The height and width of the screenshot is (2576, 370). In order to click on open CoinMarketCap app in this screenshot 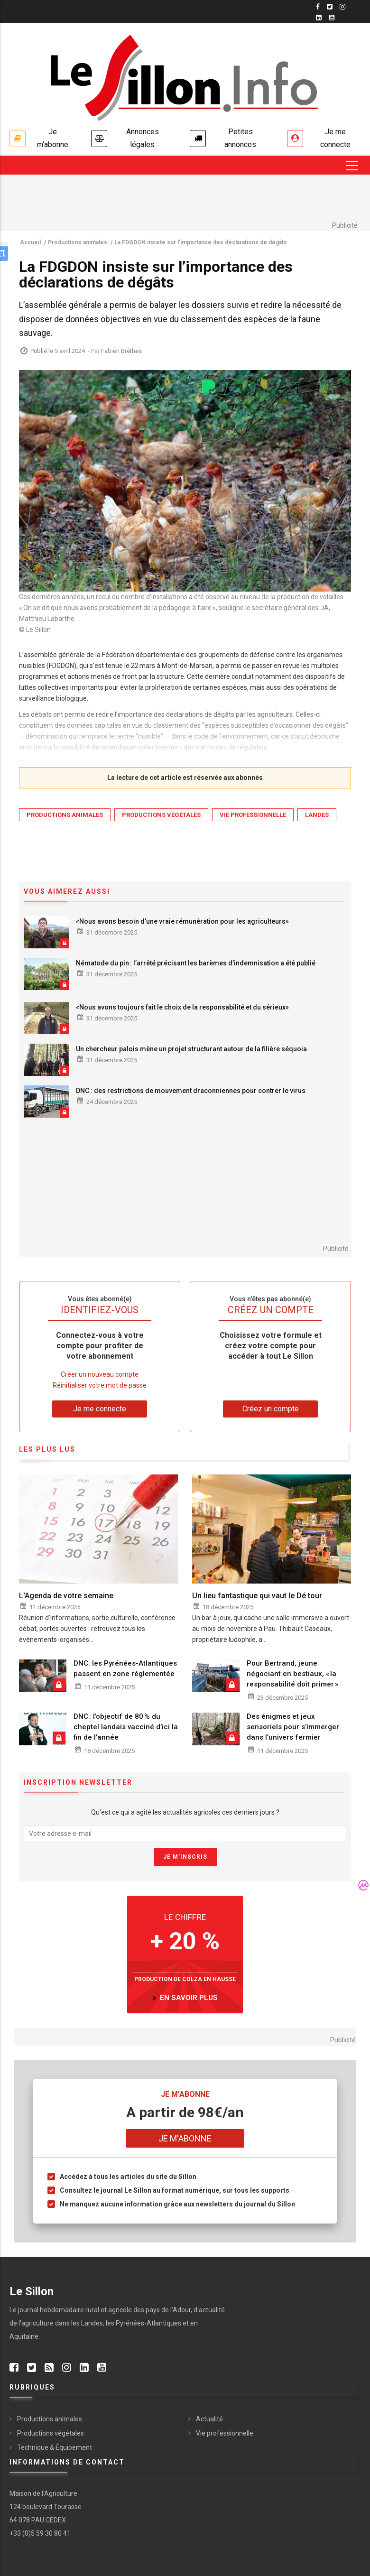, I will do `click(363, 1885)`.